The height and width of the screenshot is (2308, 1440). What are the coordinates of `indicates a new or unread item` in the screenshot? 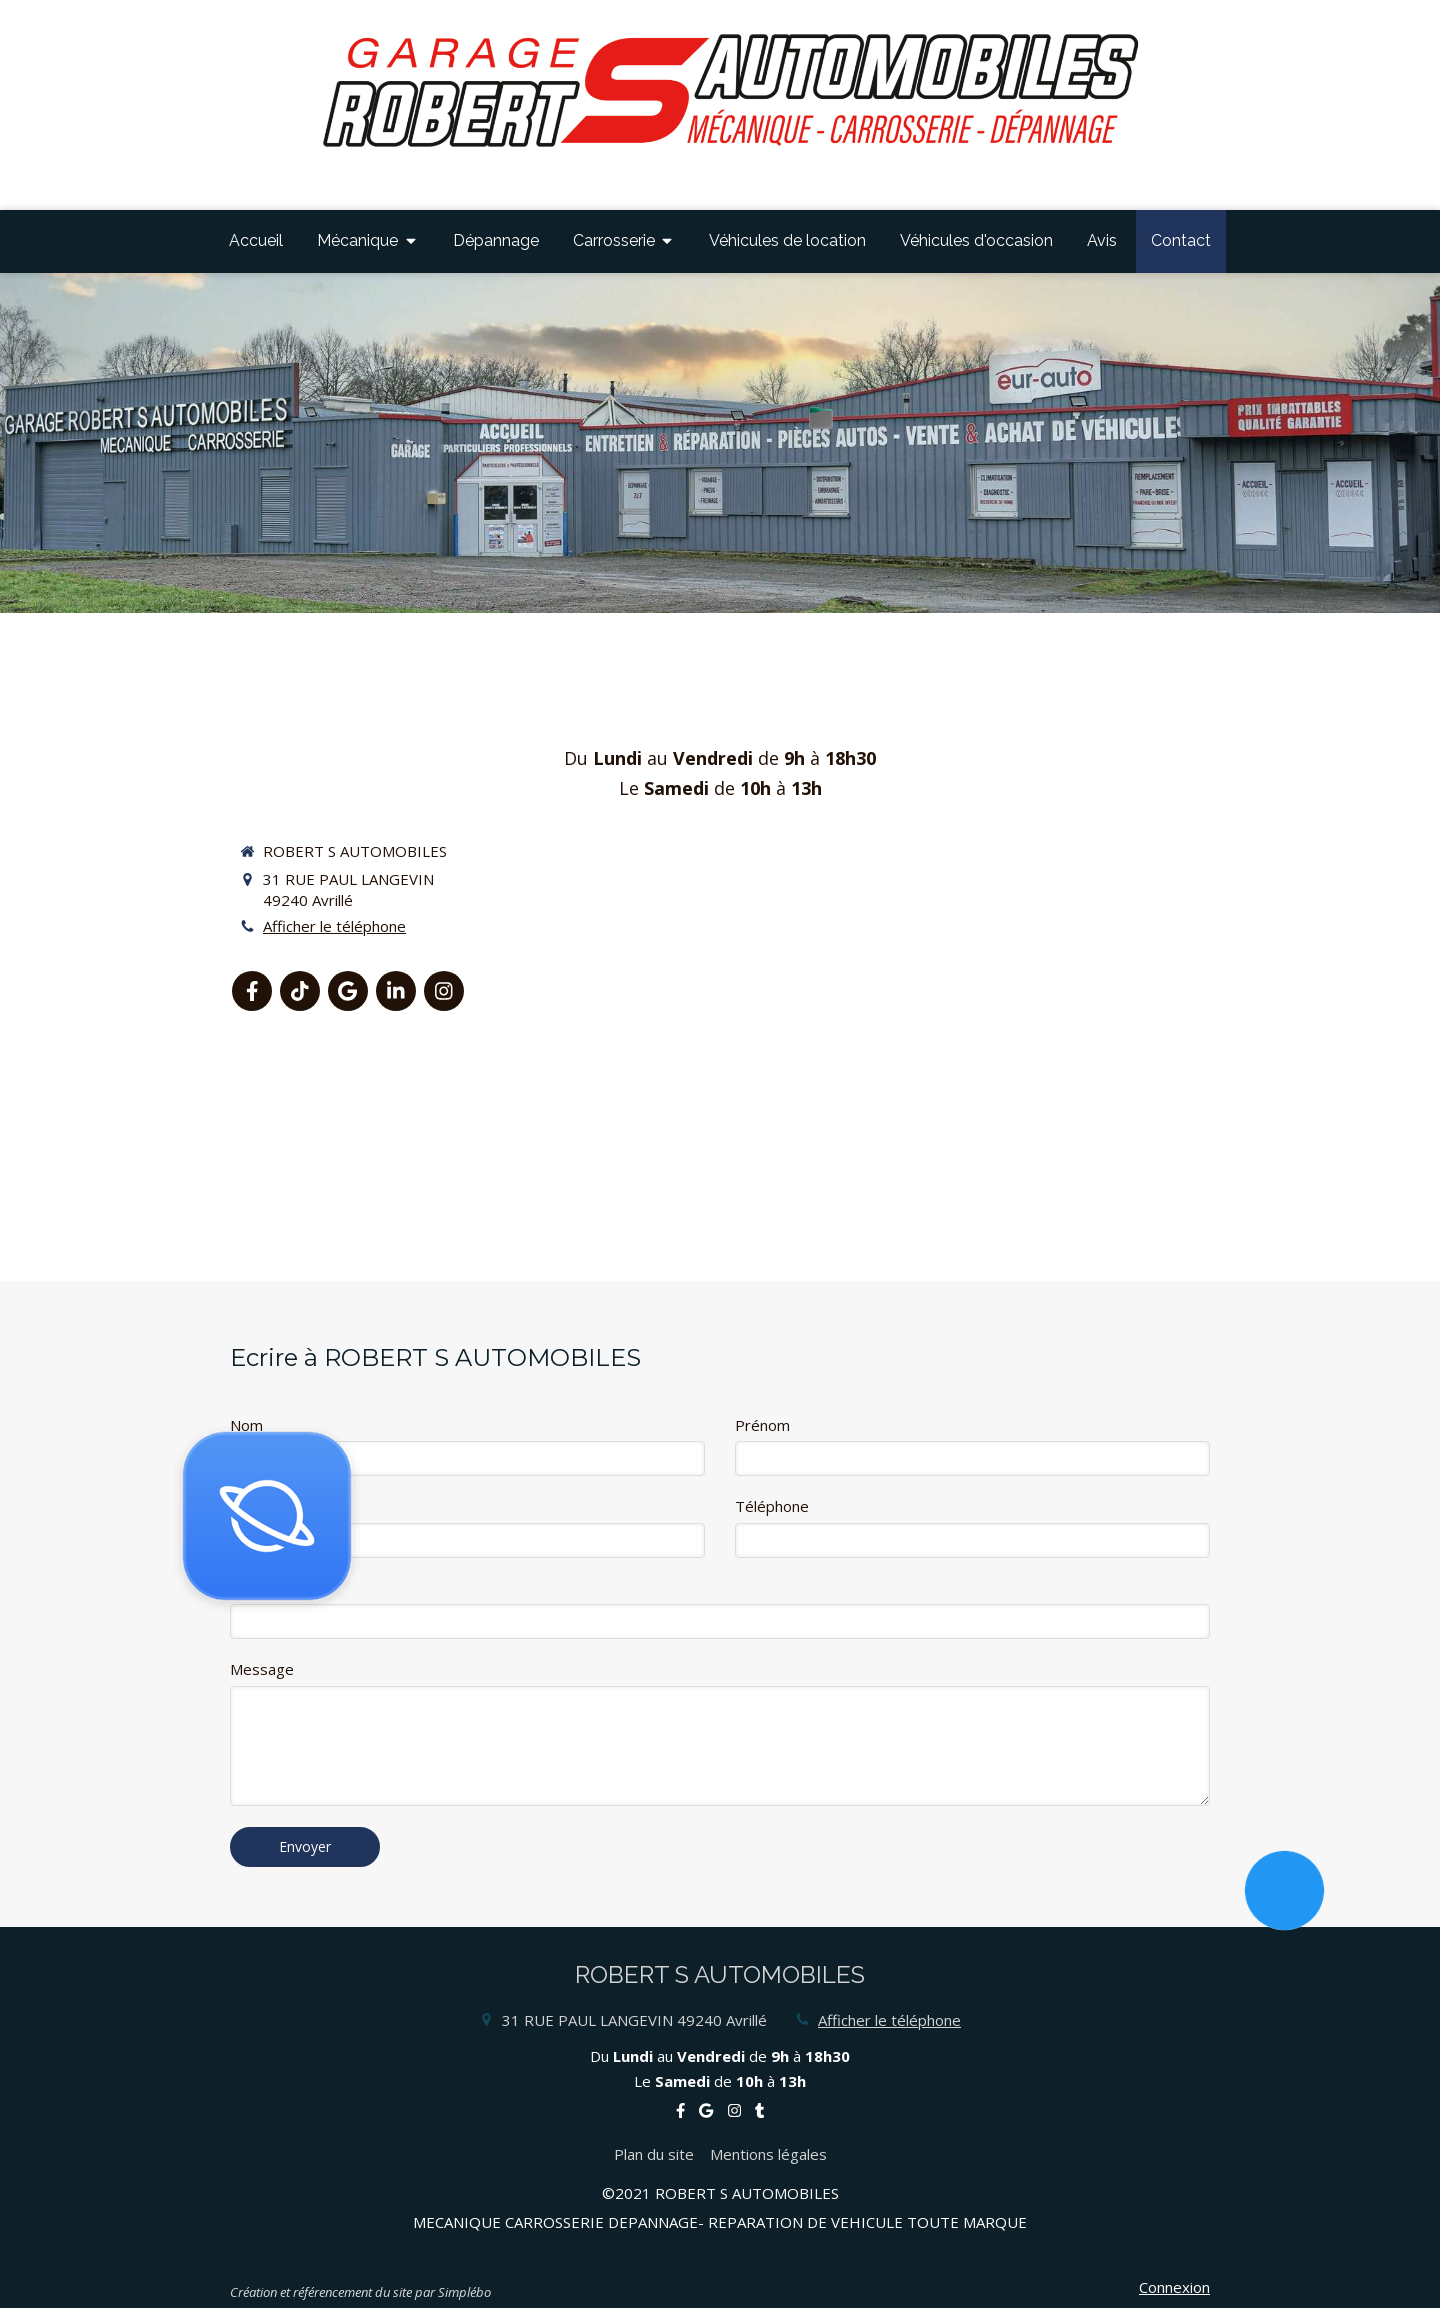 It's located at (1284, 1890).